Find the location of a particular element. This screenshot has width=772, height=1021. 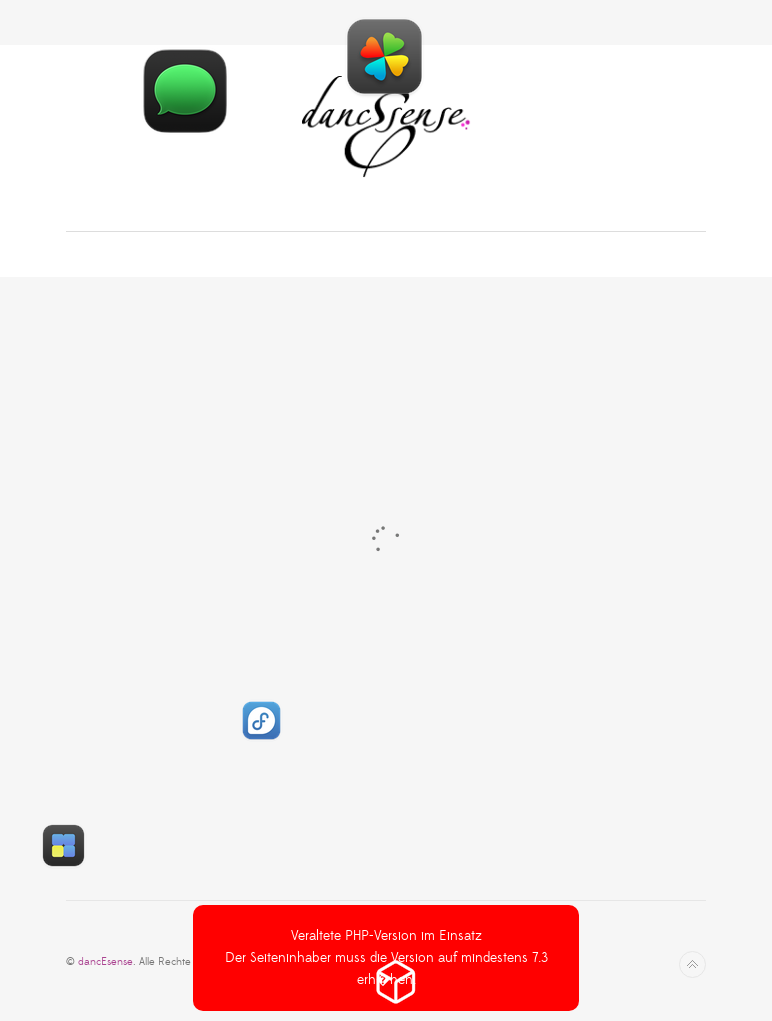

open 3D Viewer app is located at coordinates (396, 982).